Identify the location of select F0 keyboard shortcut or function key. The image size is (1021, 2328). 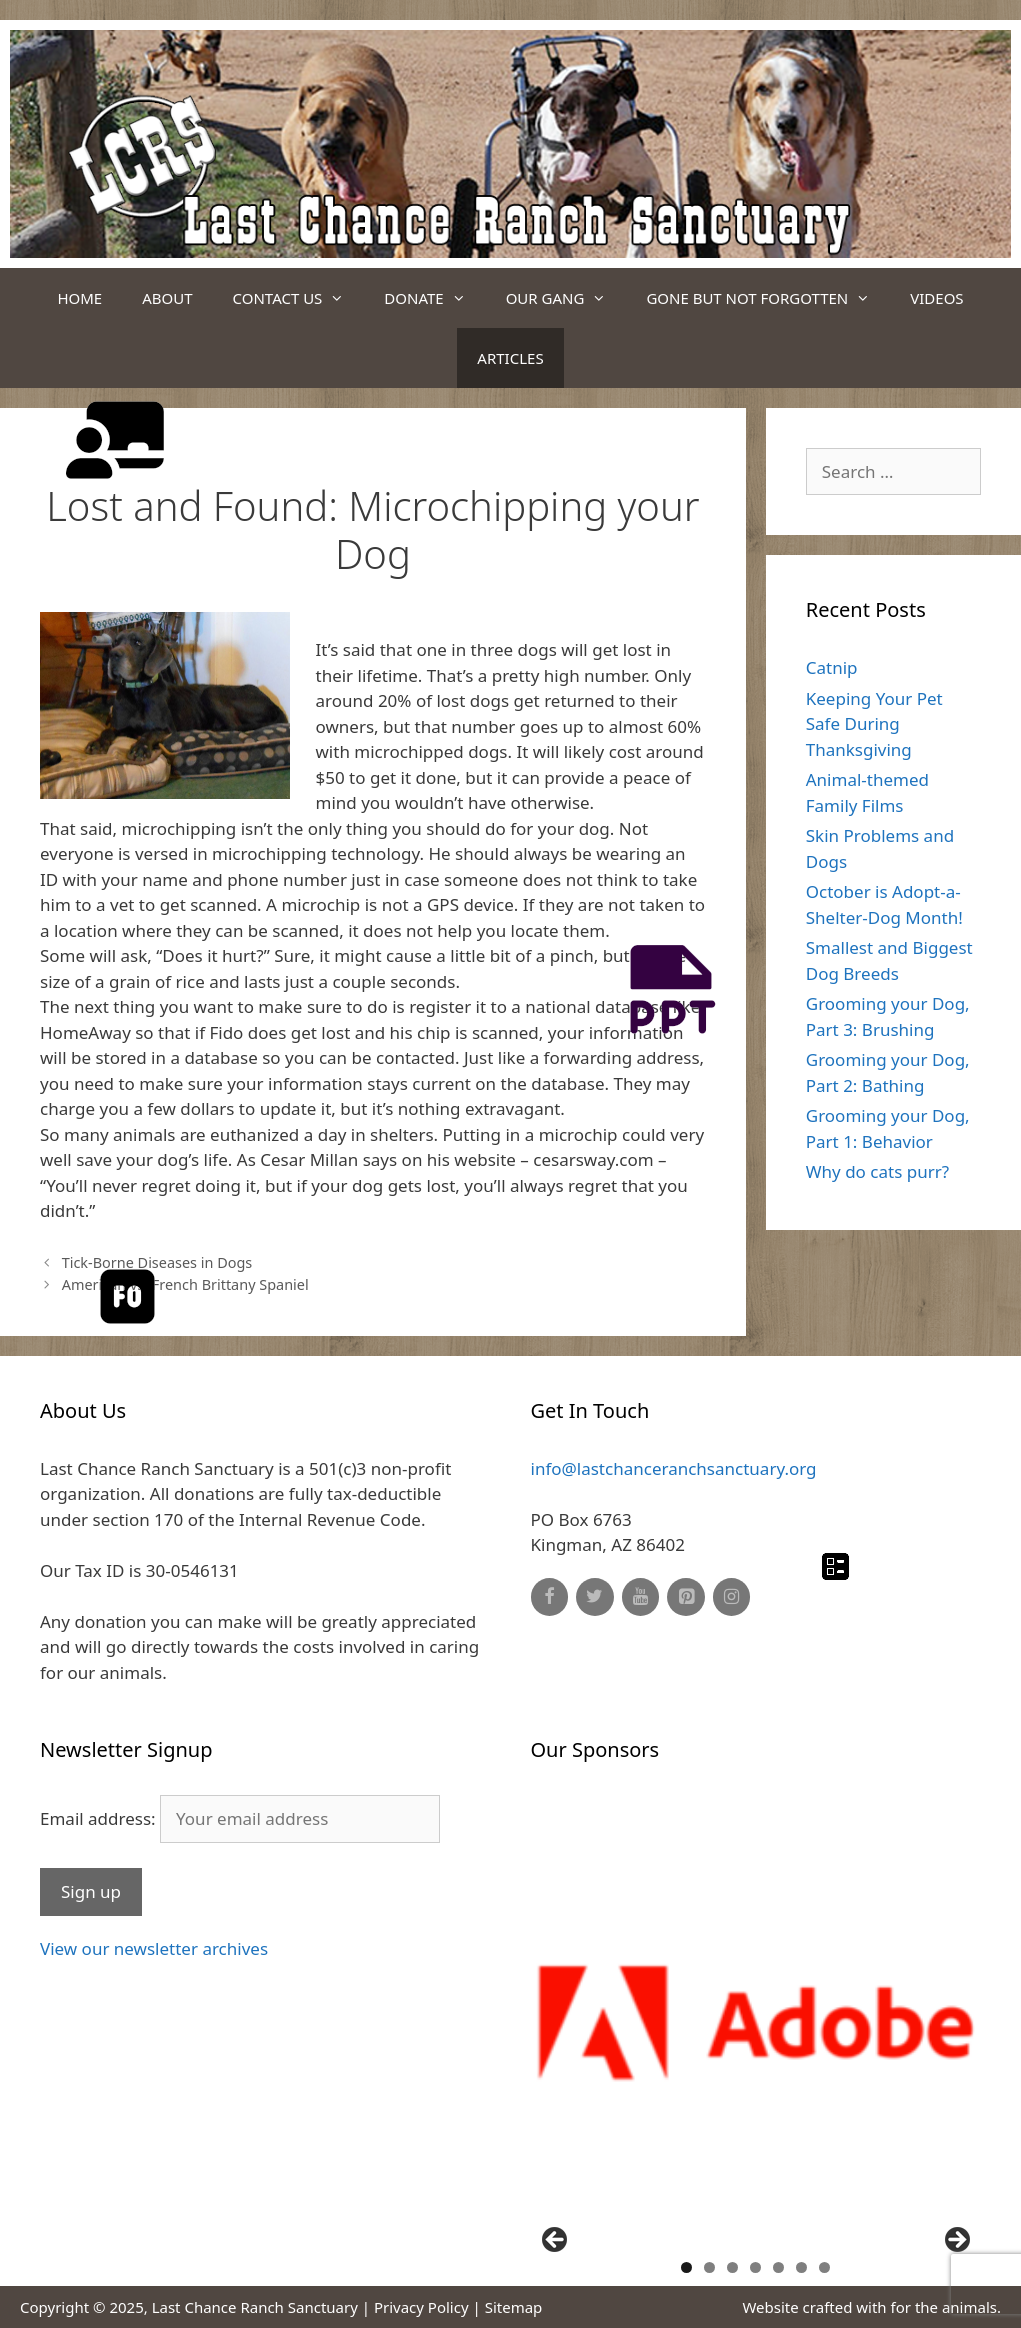
(127, 1296).